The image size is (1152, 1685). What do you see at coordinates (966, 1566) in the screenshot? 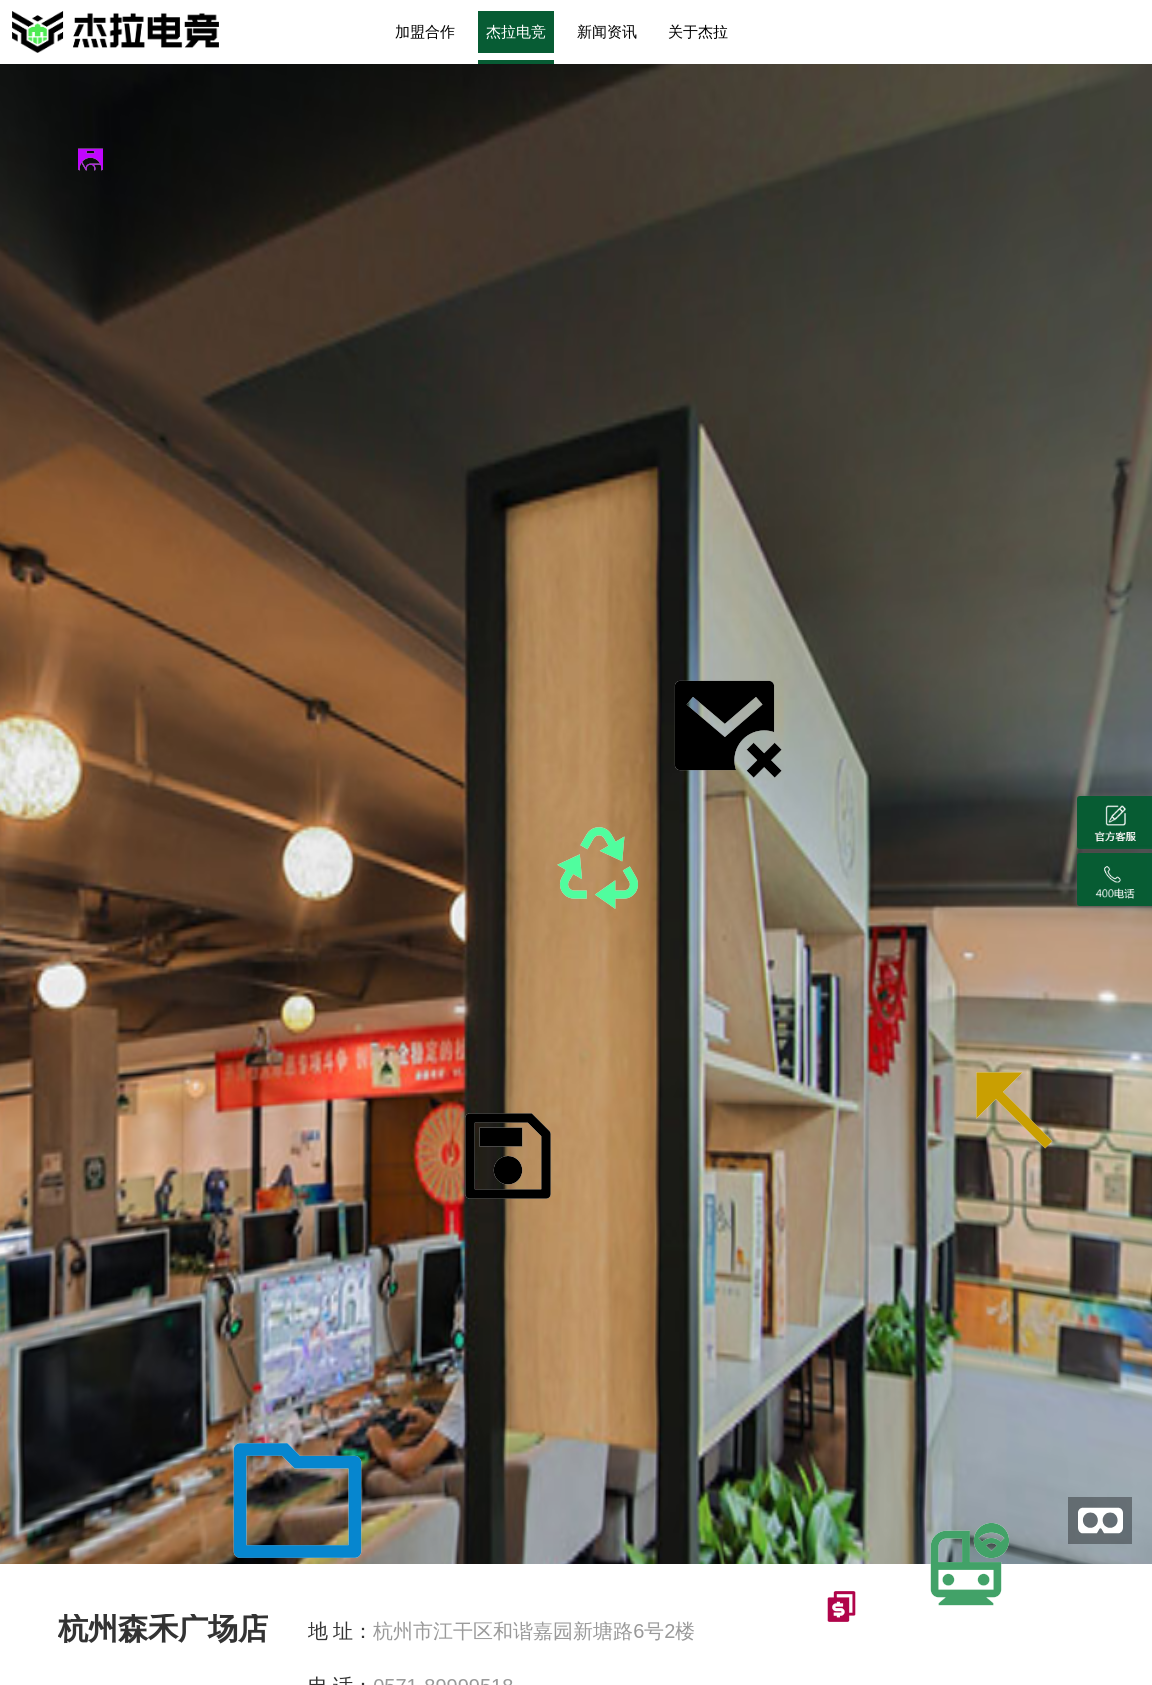
I see `indicates wifi availability on subway or transit` at bounding box center [966, 1566].